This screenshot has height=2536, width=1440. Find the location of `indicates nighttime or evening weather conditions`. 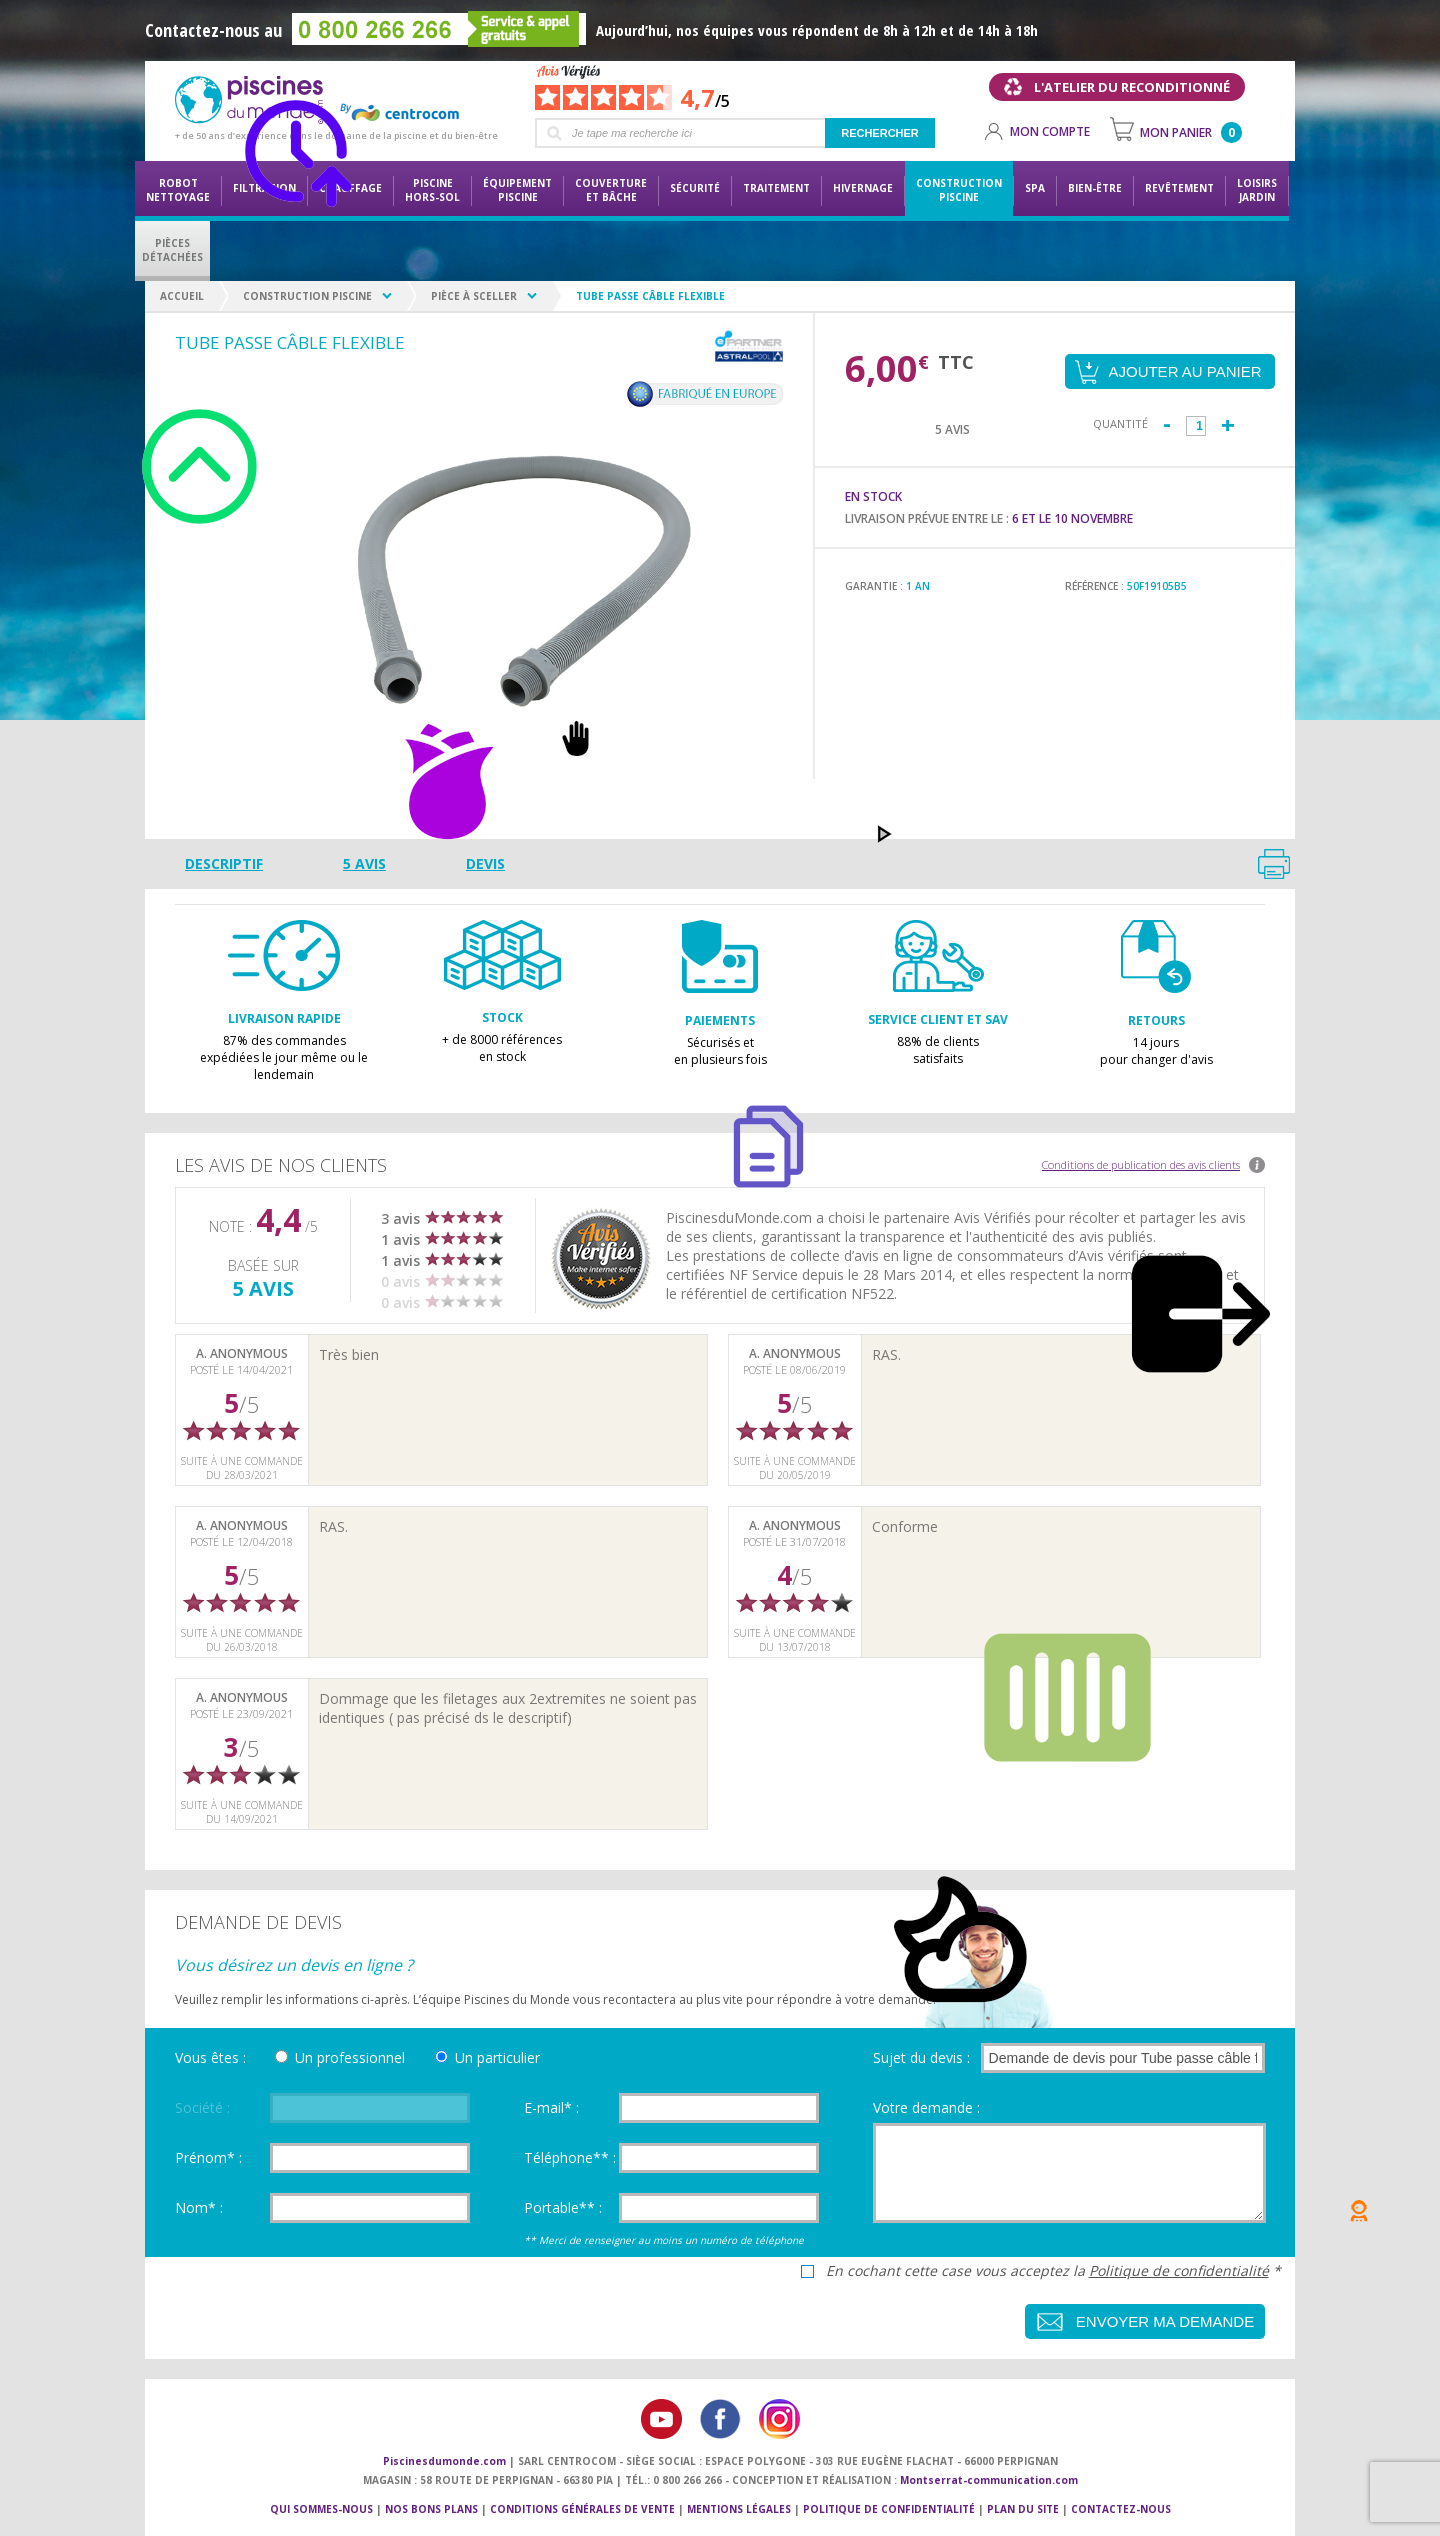

indicates nighttime or evening weather conditions is located at coordinates (956, 1945).